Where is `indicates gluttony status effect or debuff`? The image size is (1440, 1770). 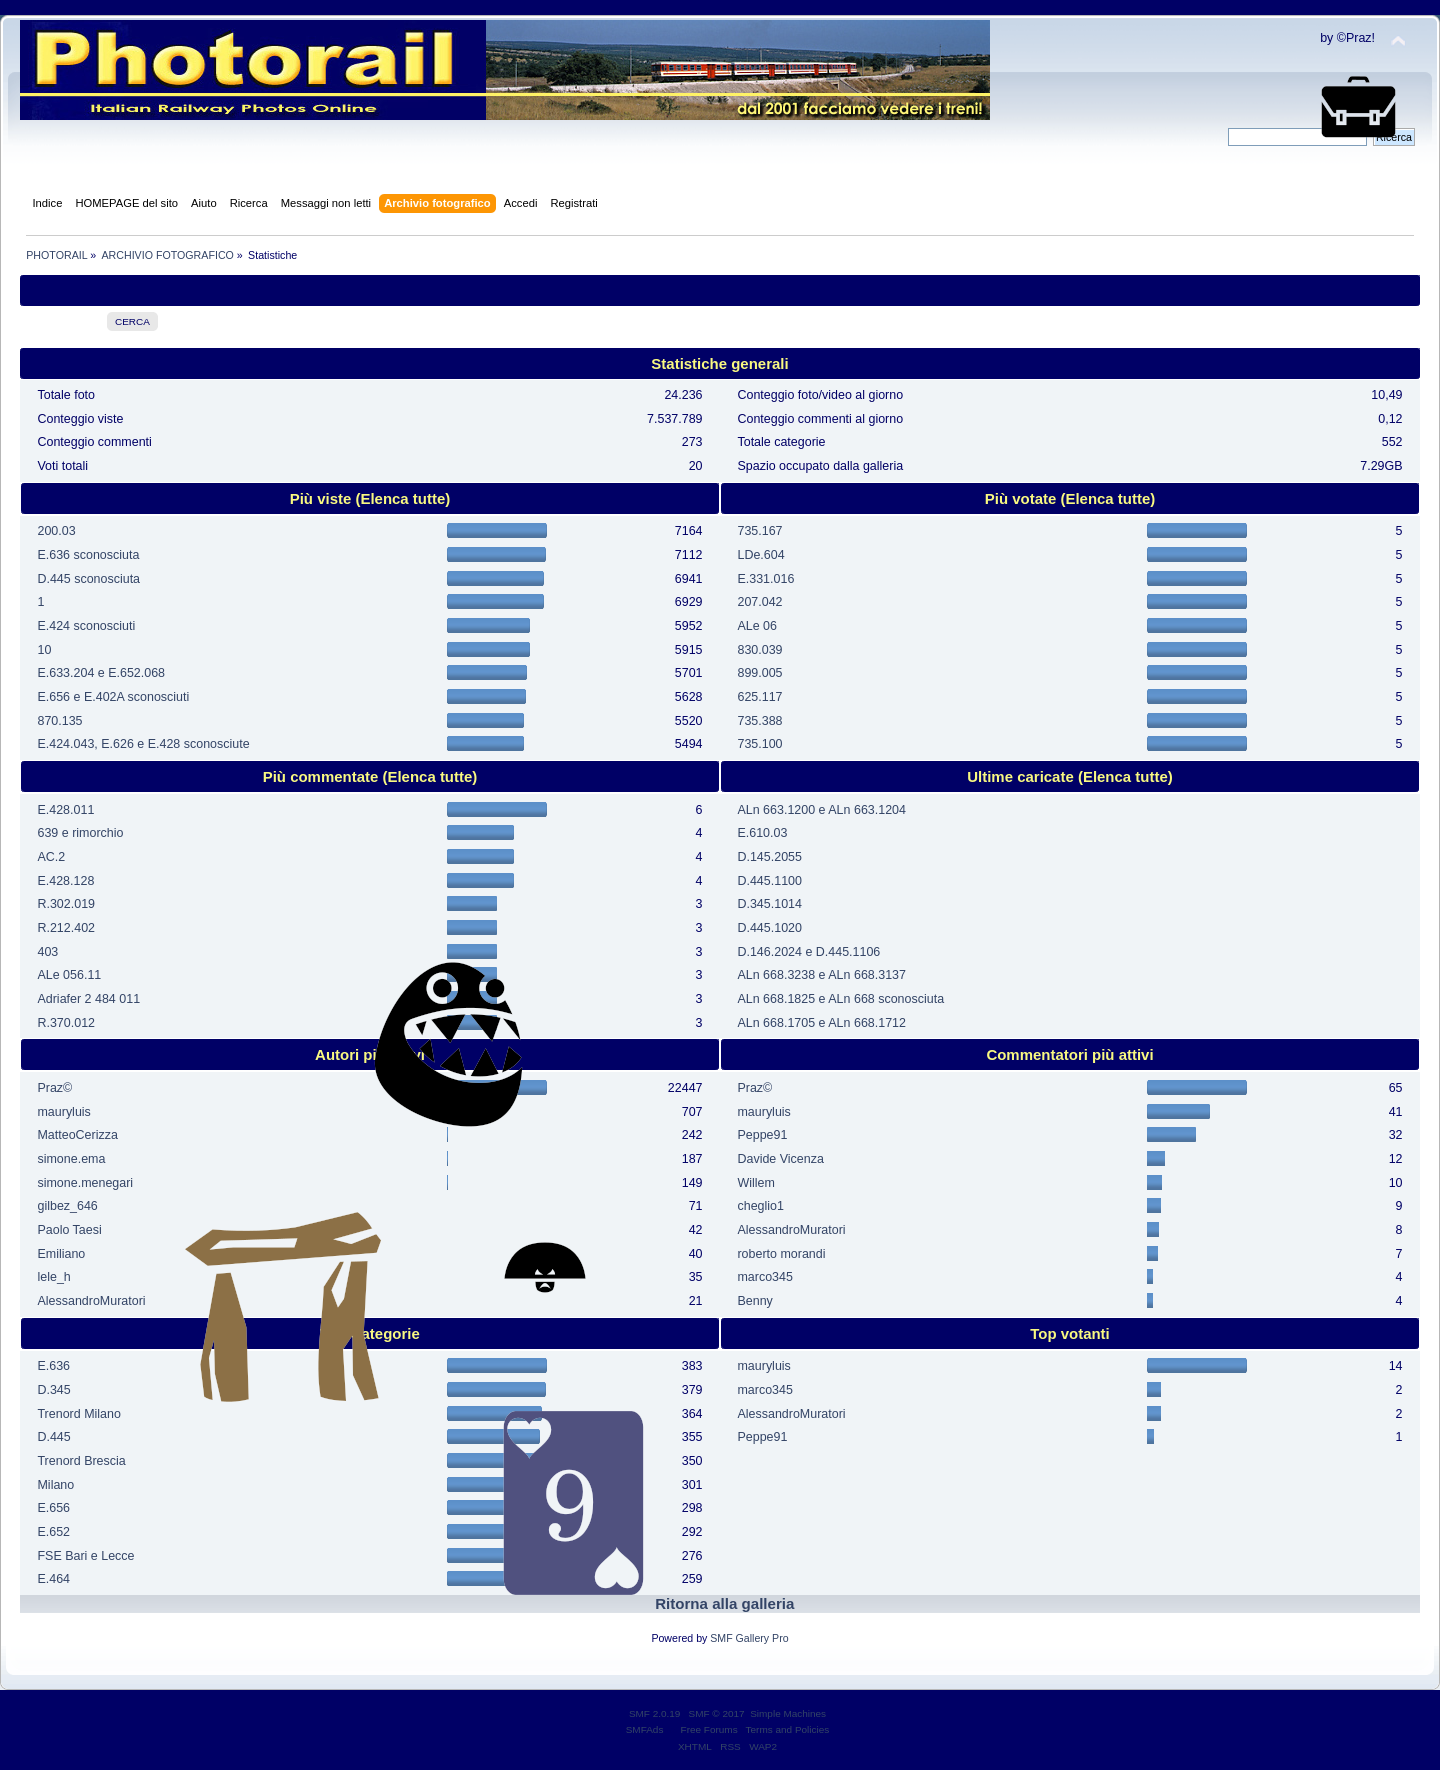 indicates gluttony status effect or debuff is located at coordinates (452, 1044).